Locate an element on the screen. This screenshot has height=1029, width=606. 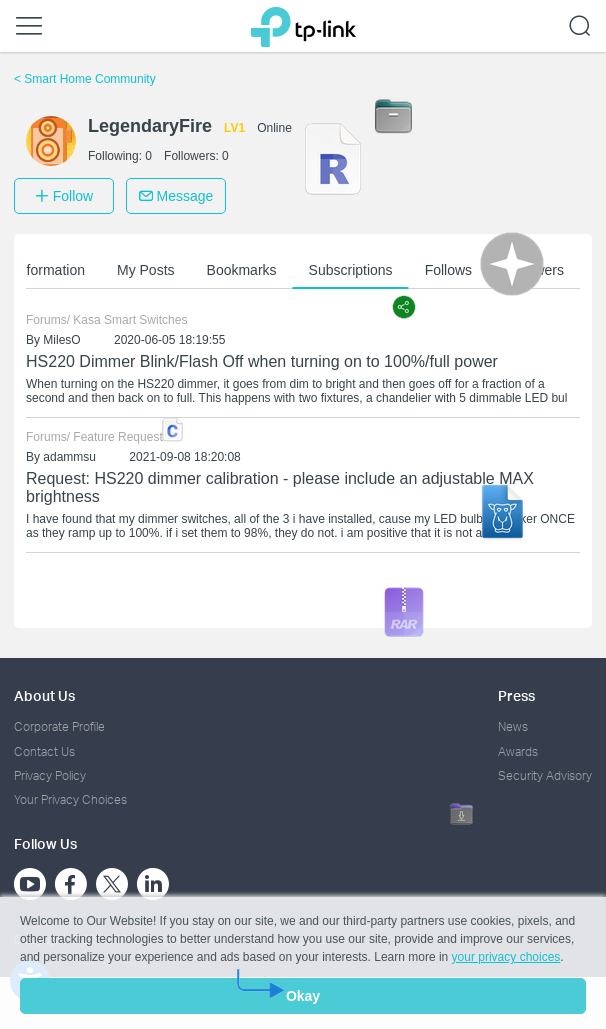
an R programming language source file is located at coordinates (333, 159).